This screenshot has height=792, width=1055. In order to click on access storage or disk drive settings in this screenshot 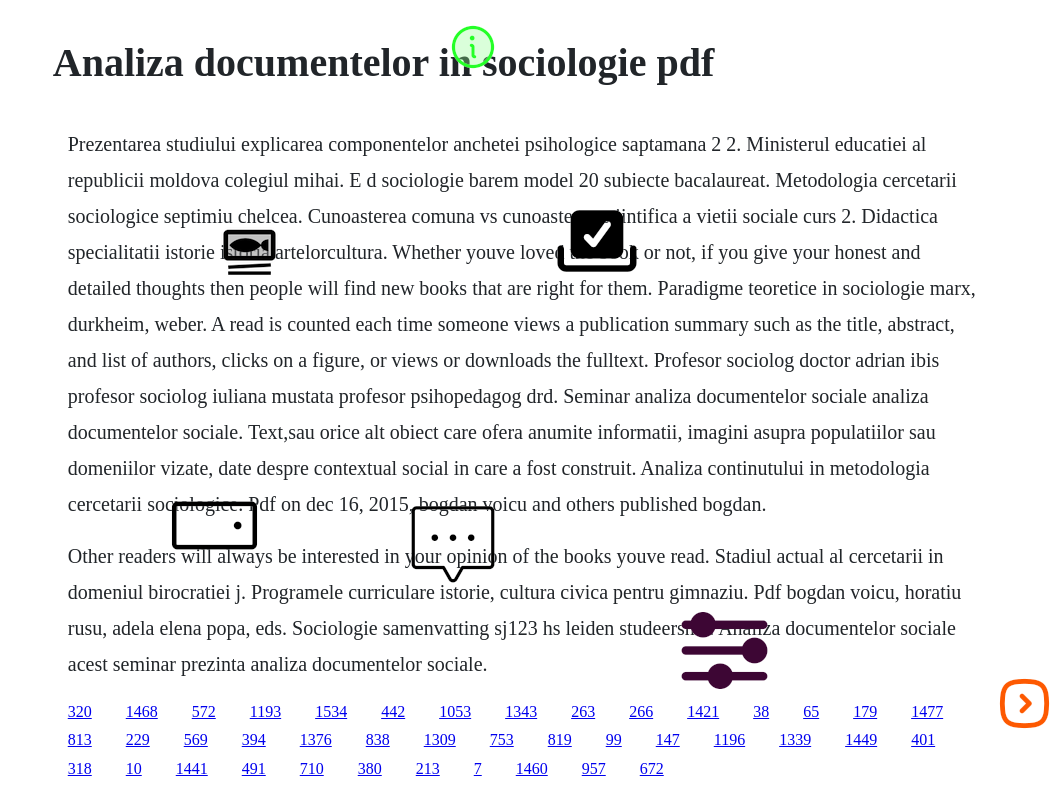, I will do `click(214, 525)`.